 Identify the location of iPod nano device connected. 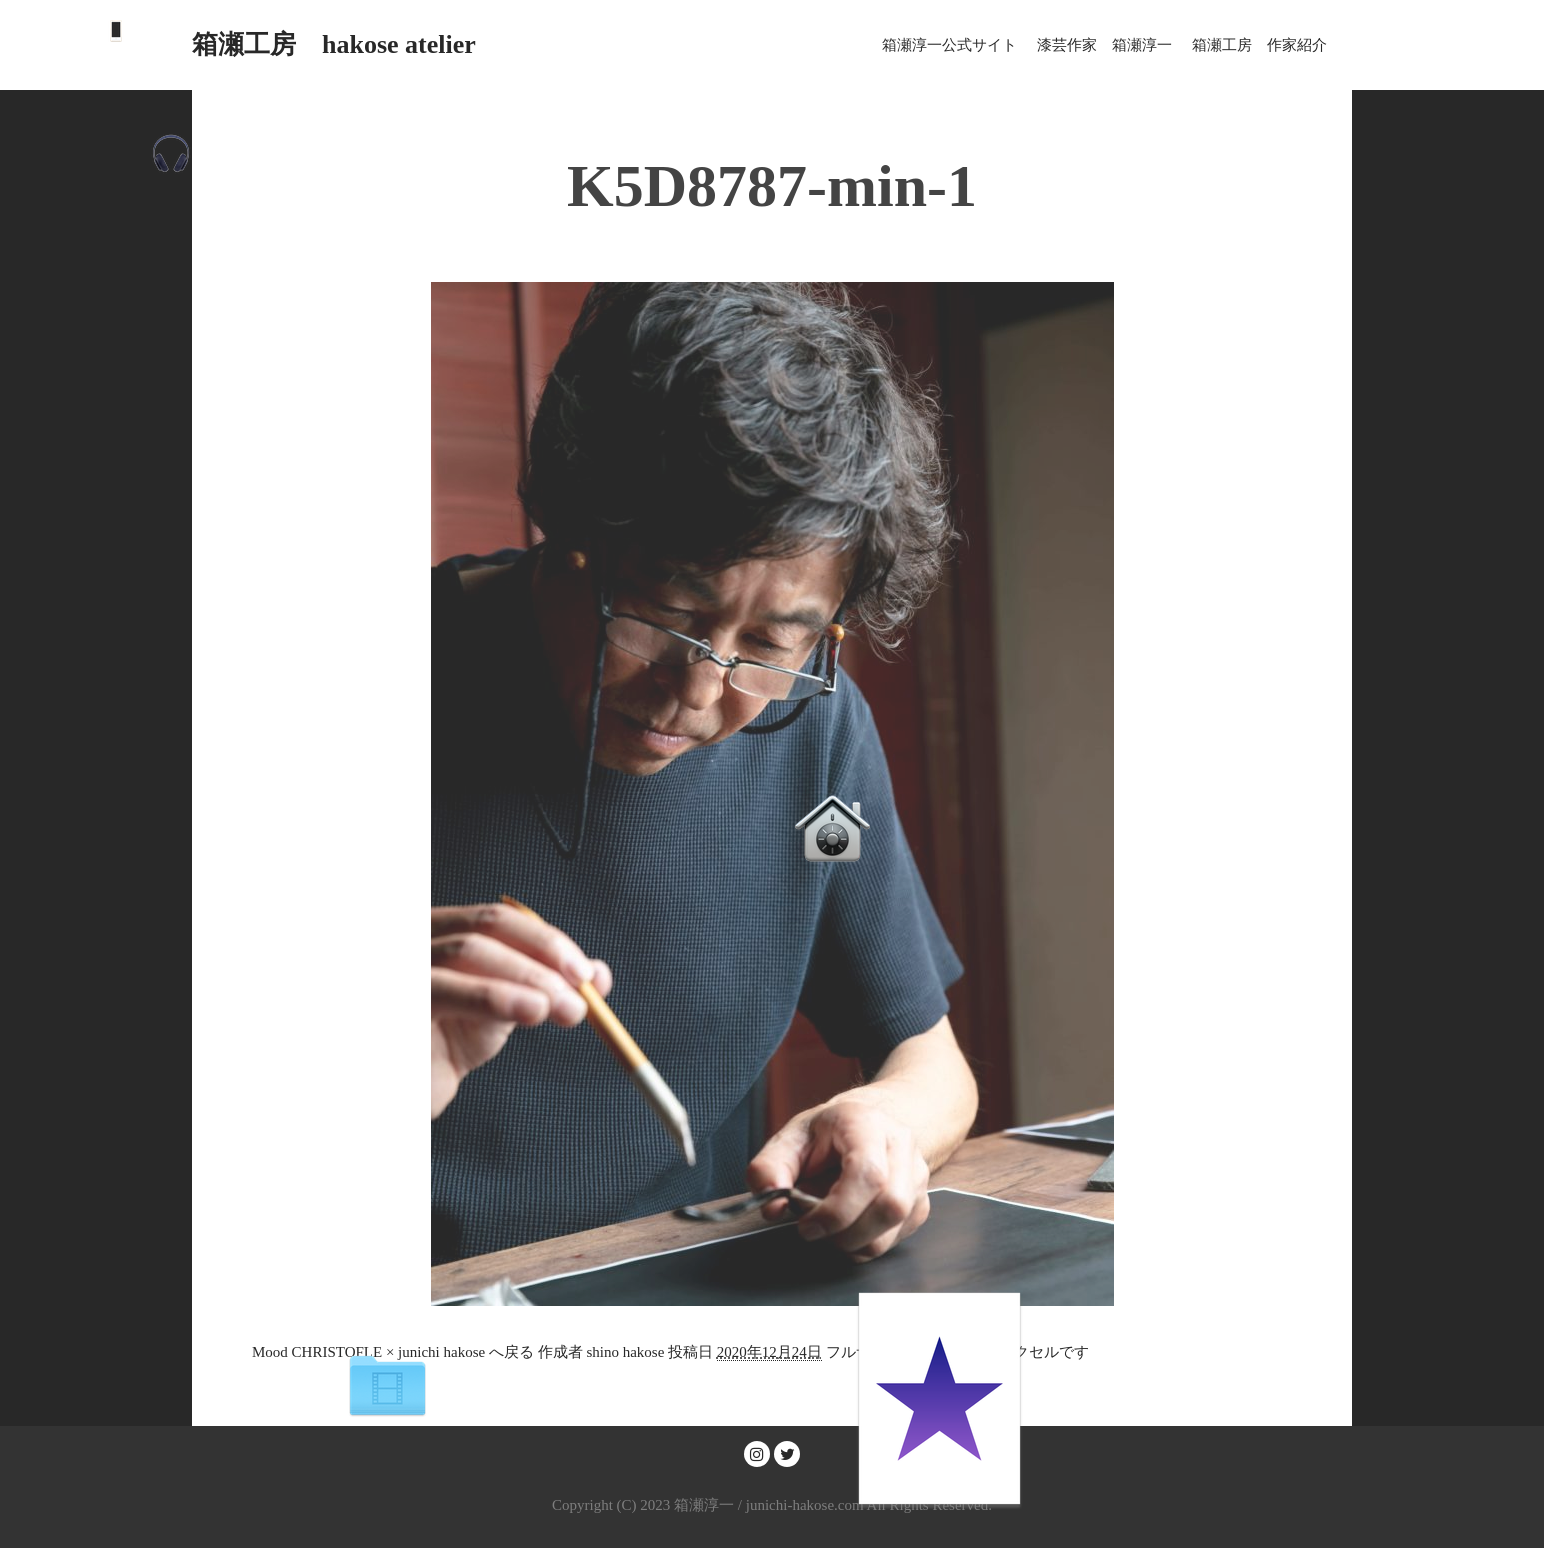
(116, 31).